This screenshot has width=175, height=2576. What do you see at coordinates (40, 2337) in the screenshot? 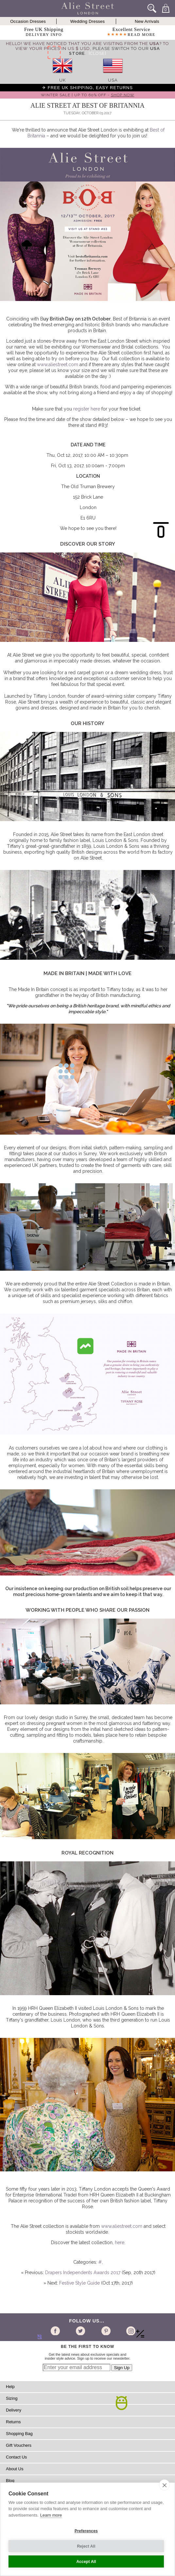
I see `disable calendar or scheduling features` at bounding box center [40, 2337].